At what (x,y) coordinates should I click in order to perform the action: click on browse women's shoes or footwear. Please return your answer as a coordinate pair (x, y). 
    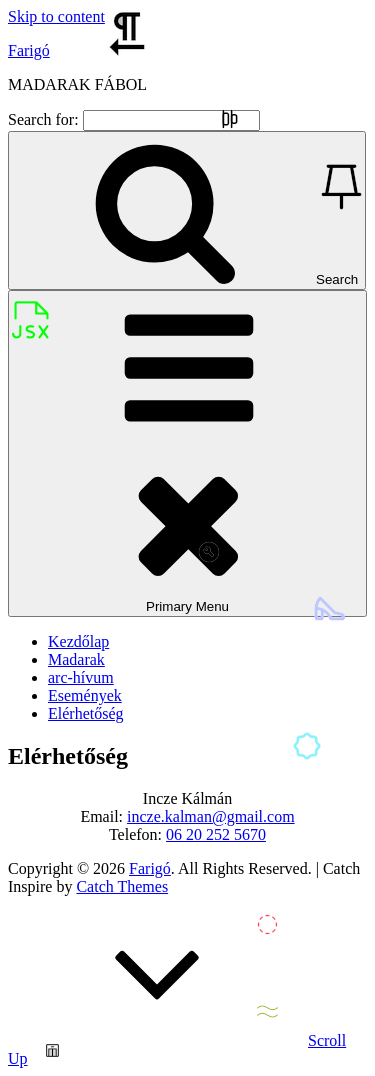
    Looking at the image, I should click on (328, 609).